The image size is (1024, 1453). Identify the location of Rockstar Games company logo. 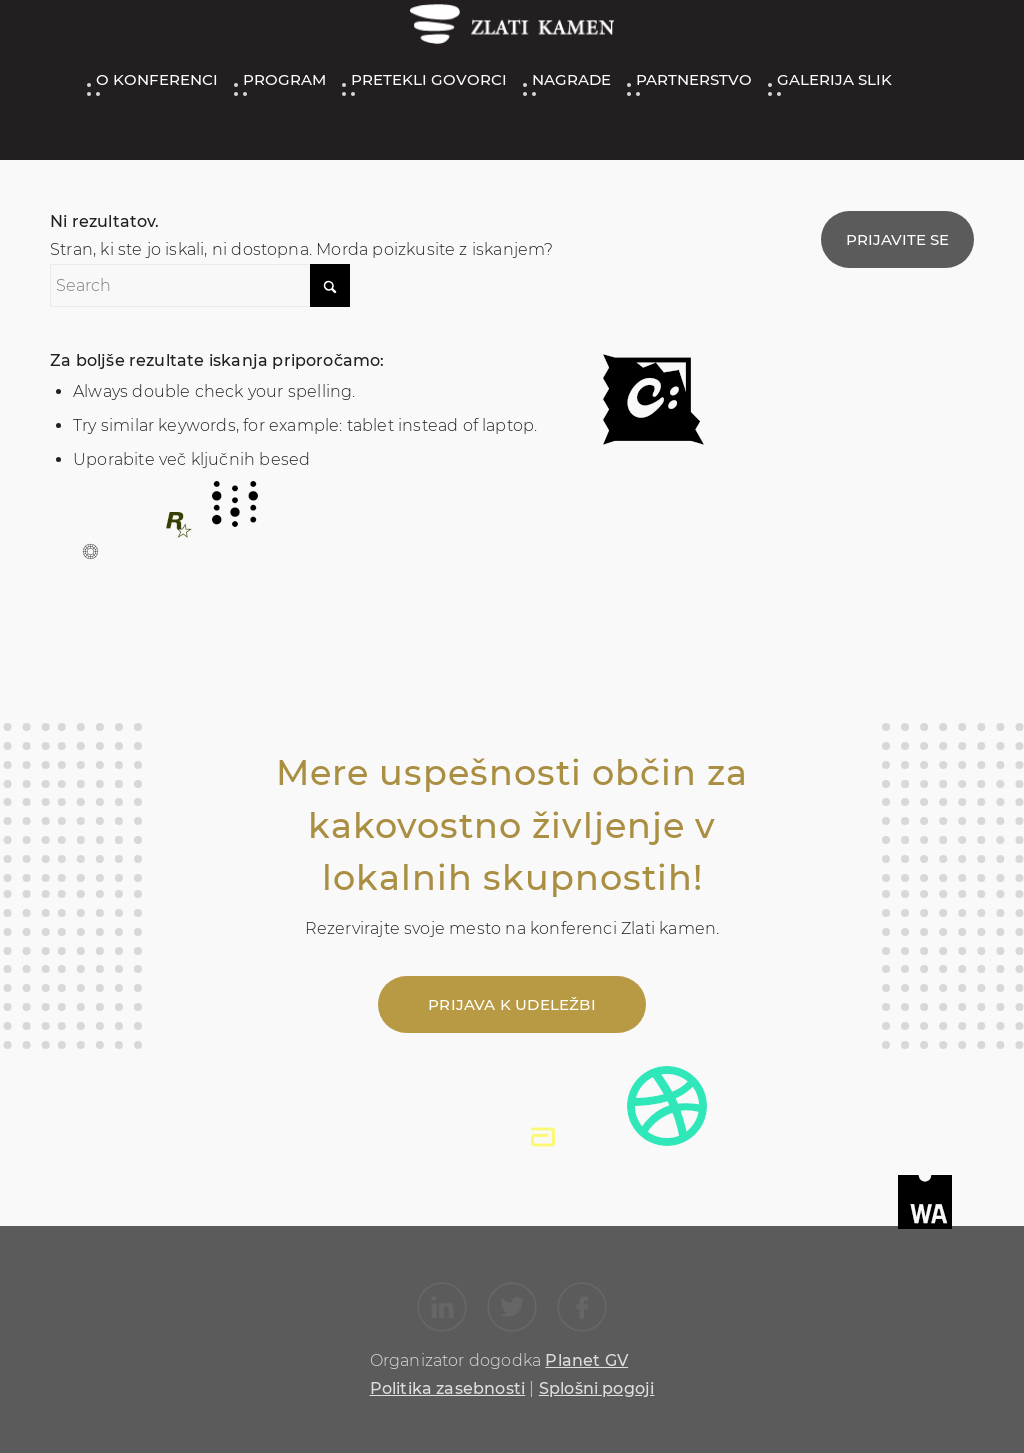
(179, 525).